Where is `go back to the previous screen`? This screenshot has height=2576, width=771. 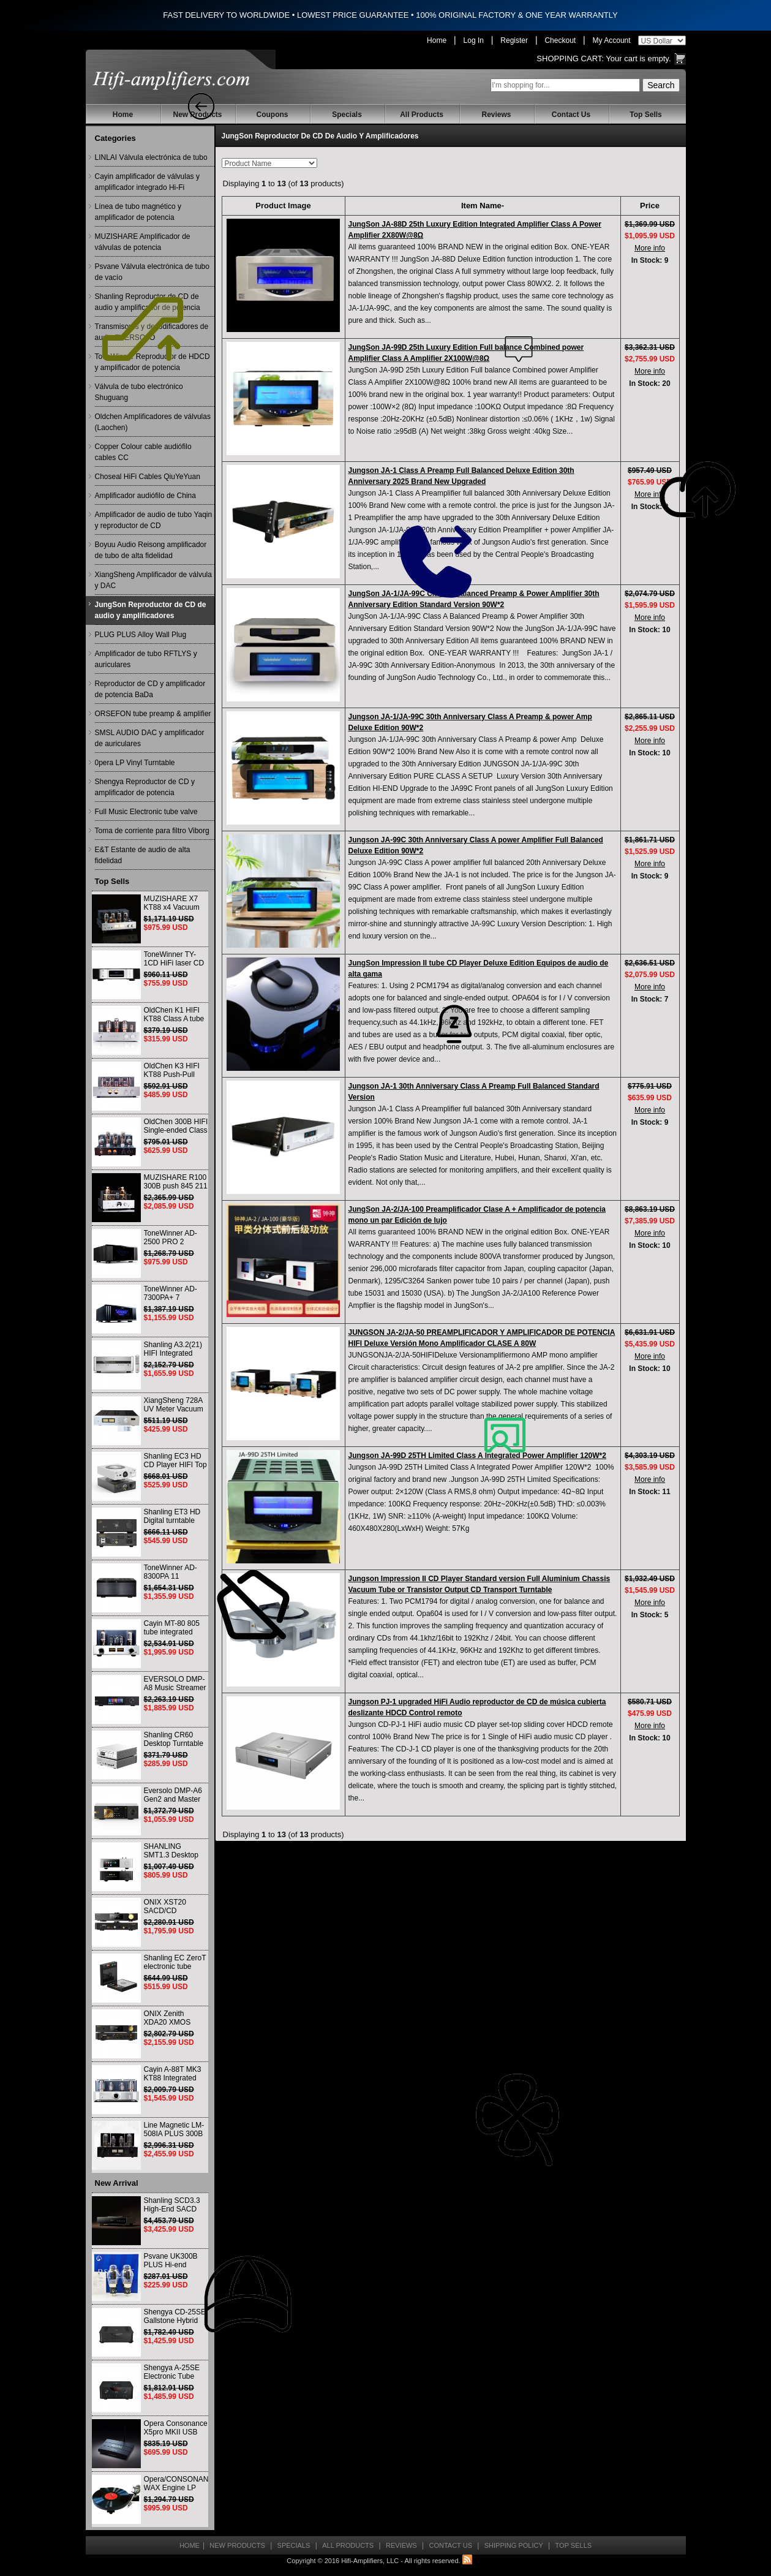
go back to the previous screen is located at coordinates (201, 106).